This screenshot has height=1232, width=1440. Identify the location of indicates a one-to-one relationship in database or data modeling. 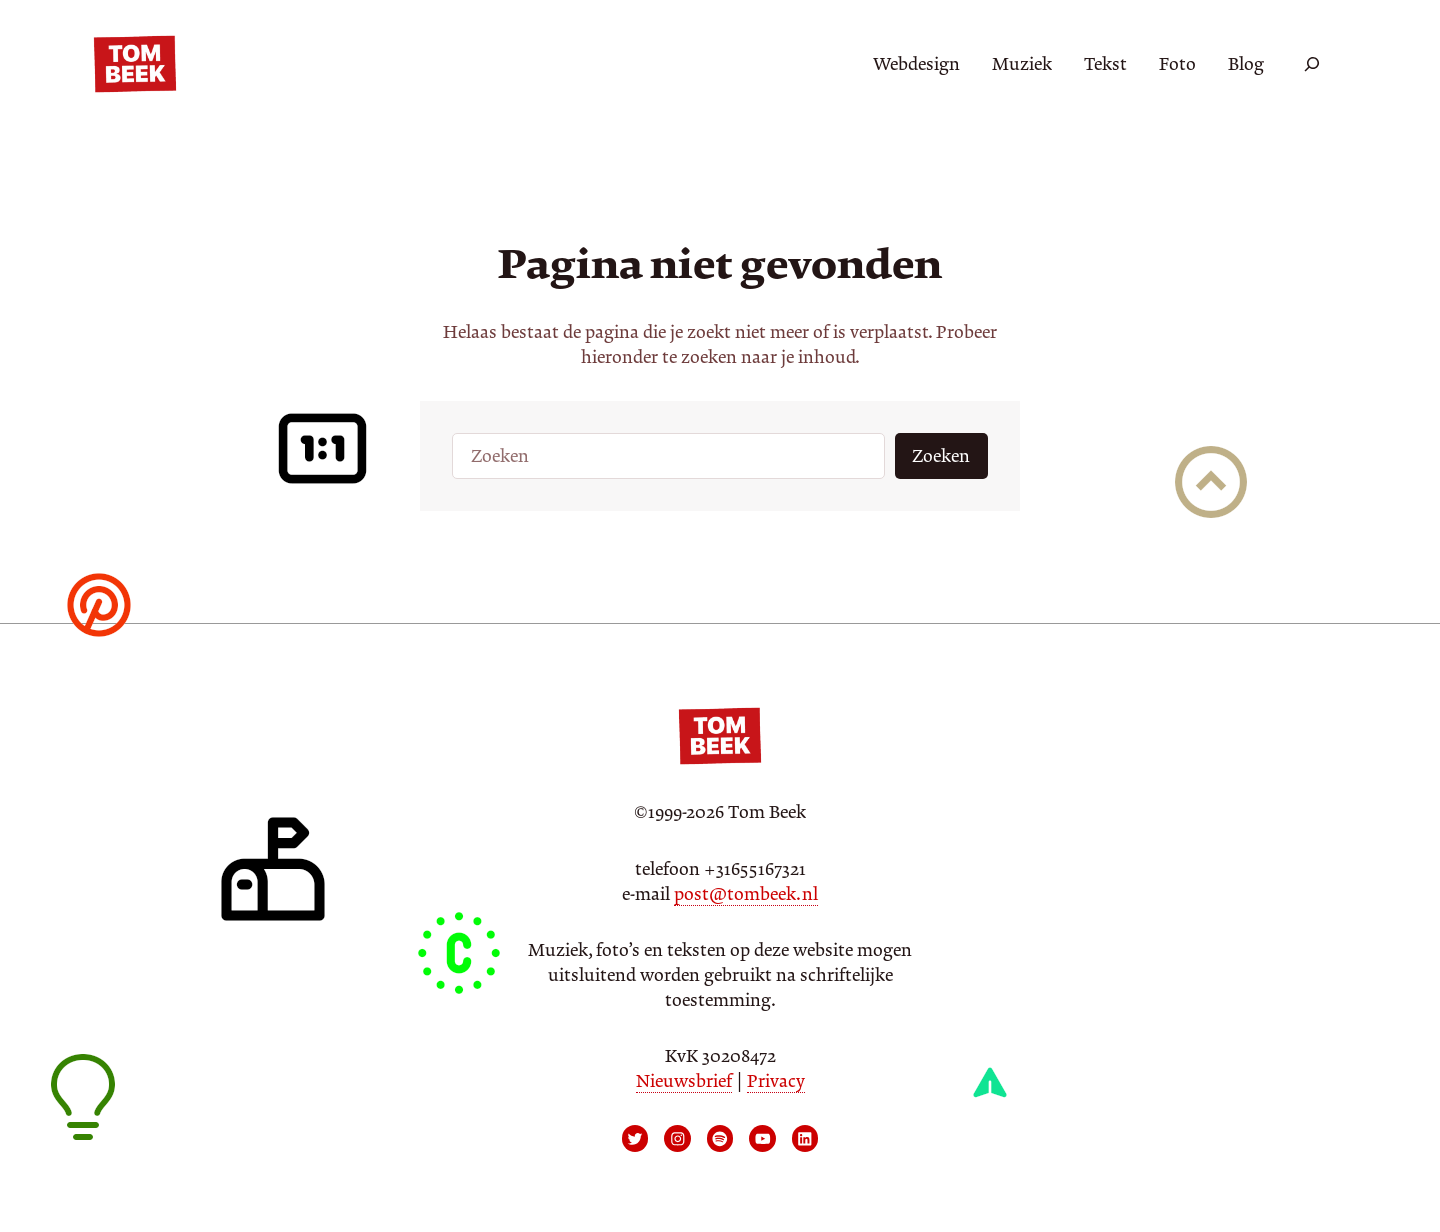
(322, 448).